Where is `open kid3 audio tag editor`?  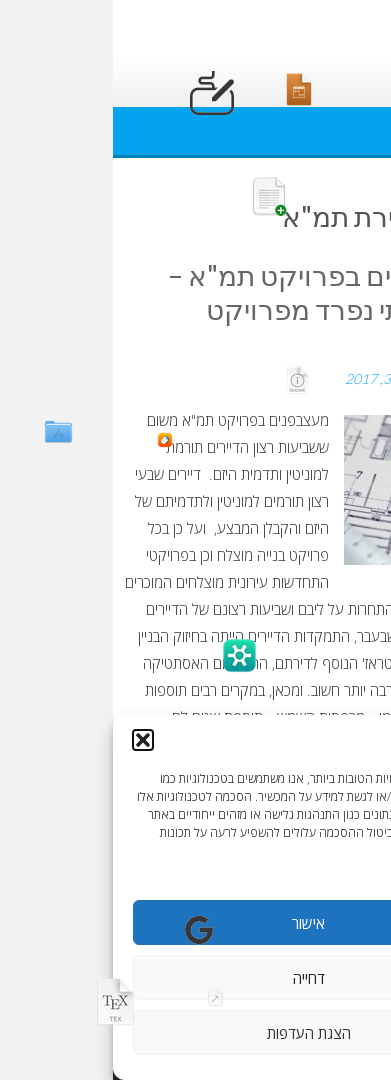
open kid3 audio tag editor is located at coordinates (165, 440).